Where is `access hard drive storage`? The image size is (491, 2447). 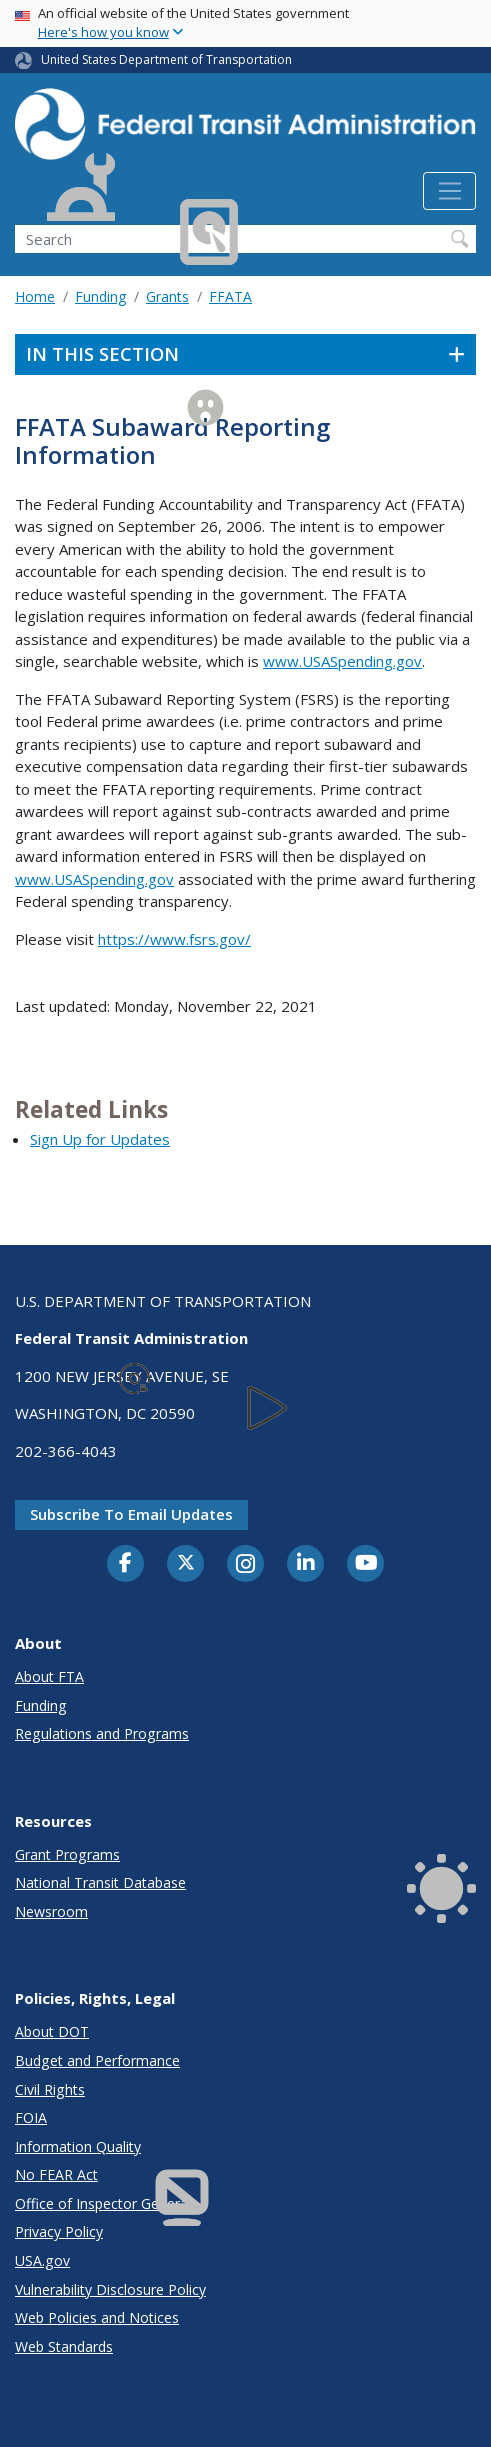
access hard drive storage is located at coordinates (209, 232).